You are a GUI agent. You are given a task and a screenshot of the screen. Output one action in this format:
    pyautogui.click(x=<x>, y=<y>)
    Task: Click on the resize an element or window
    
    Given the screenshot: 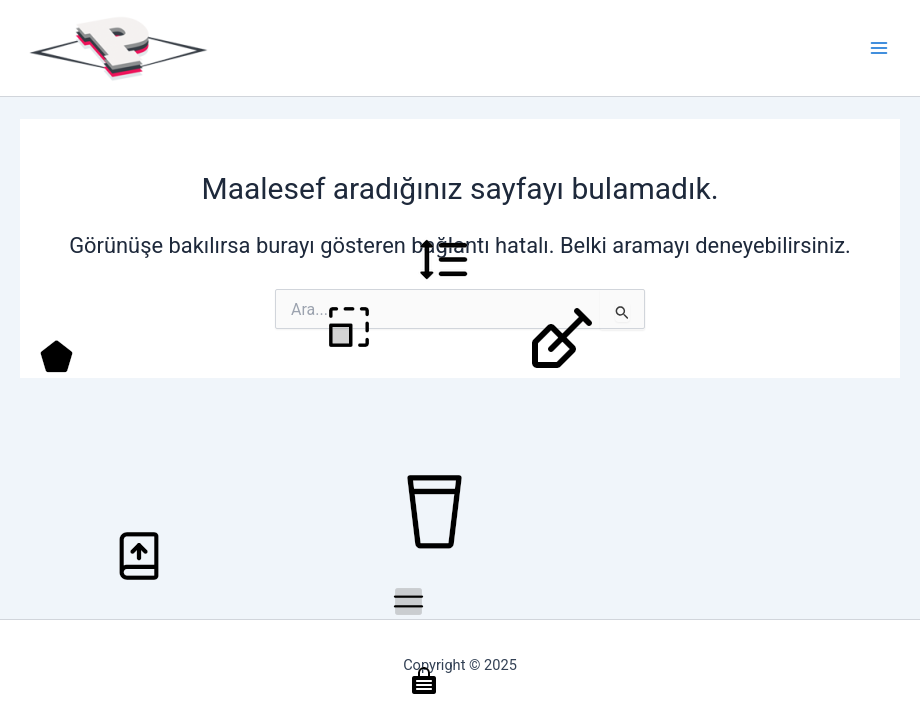 What is the action you would take?
    pyautogui.click(x=349, y=327)
    